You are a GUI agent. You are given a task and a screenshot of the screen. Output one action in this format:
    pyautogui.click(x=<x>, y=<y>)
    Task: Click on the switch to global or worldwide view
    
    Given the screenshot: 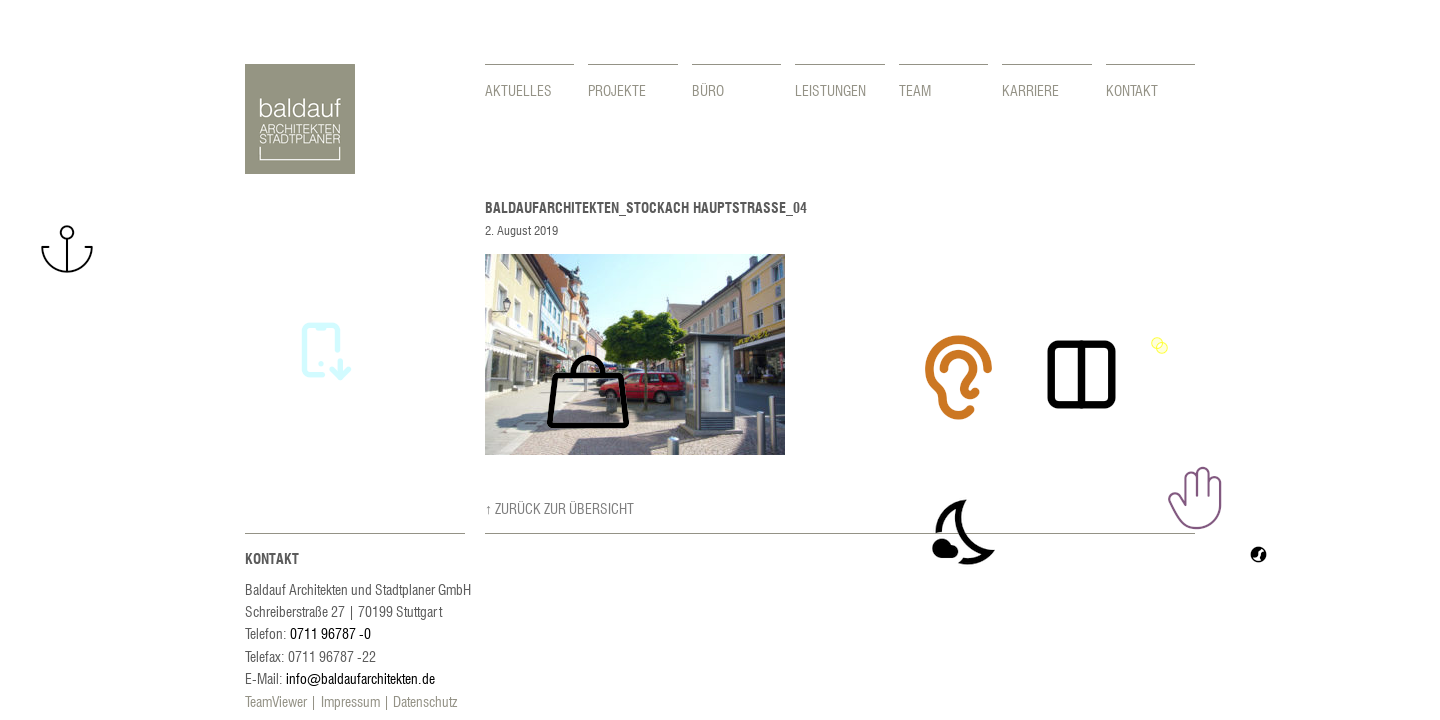 What is the action you would take?
    pyautogui.click(x=1258, y=554)
    